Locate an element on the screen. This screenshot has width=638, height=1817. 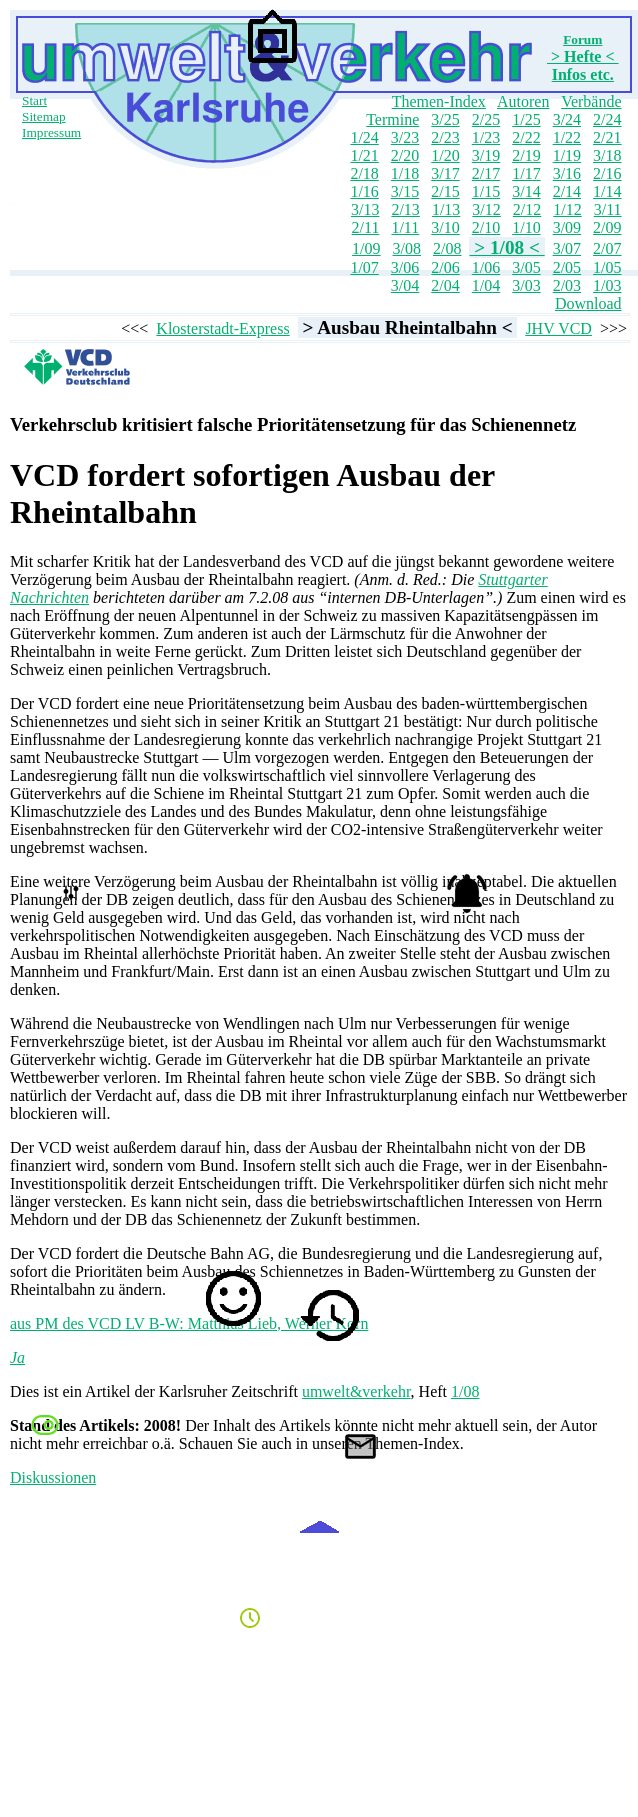
view framed photos or artwork is located at coordinates (272, 38).